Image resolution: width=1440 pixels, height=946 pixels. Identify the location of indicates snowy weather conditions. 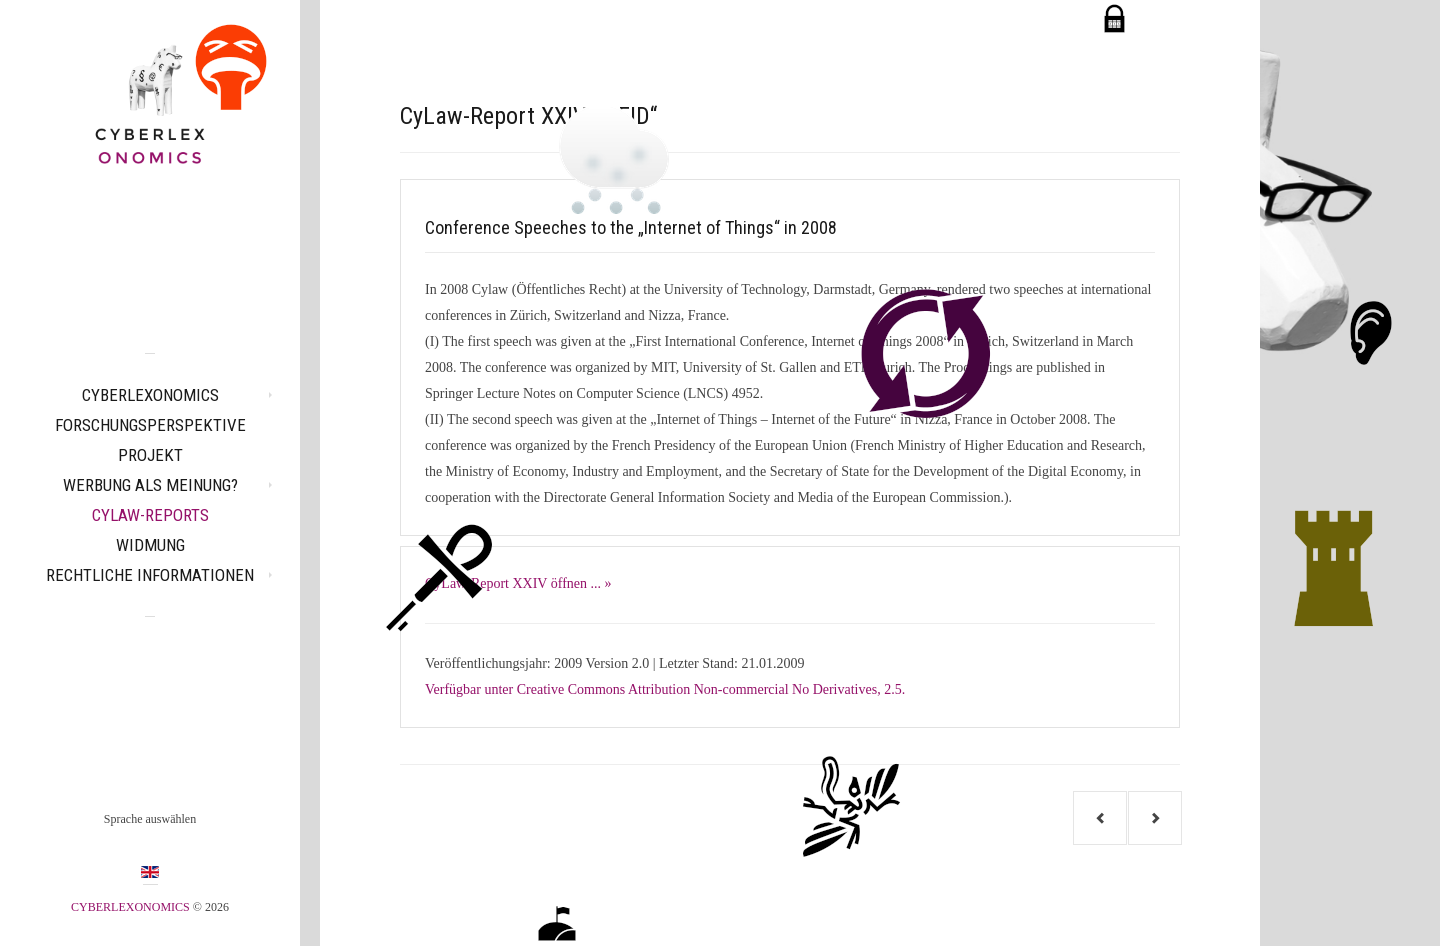
(614, 159).